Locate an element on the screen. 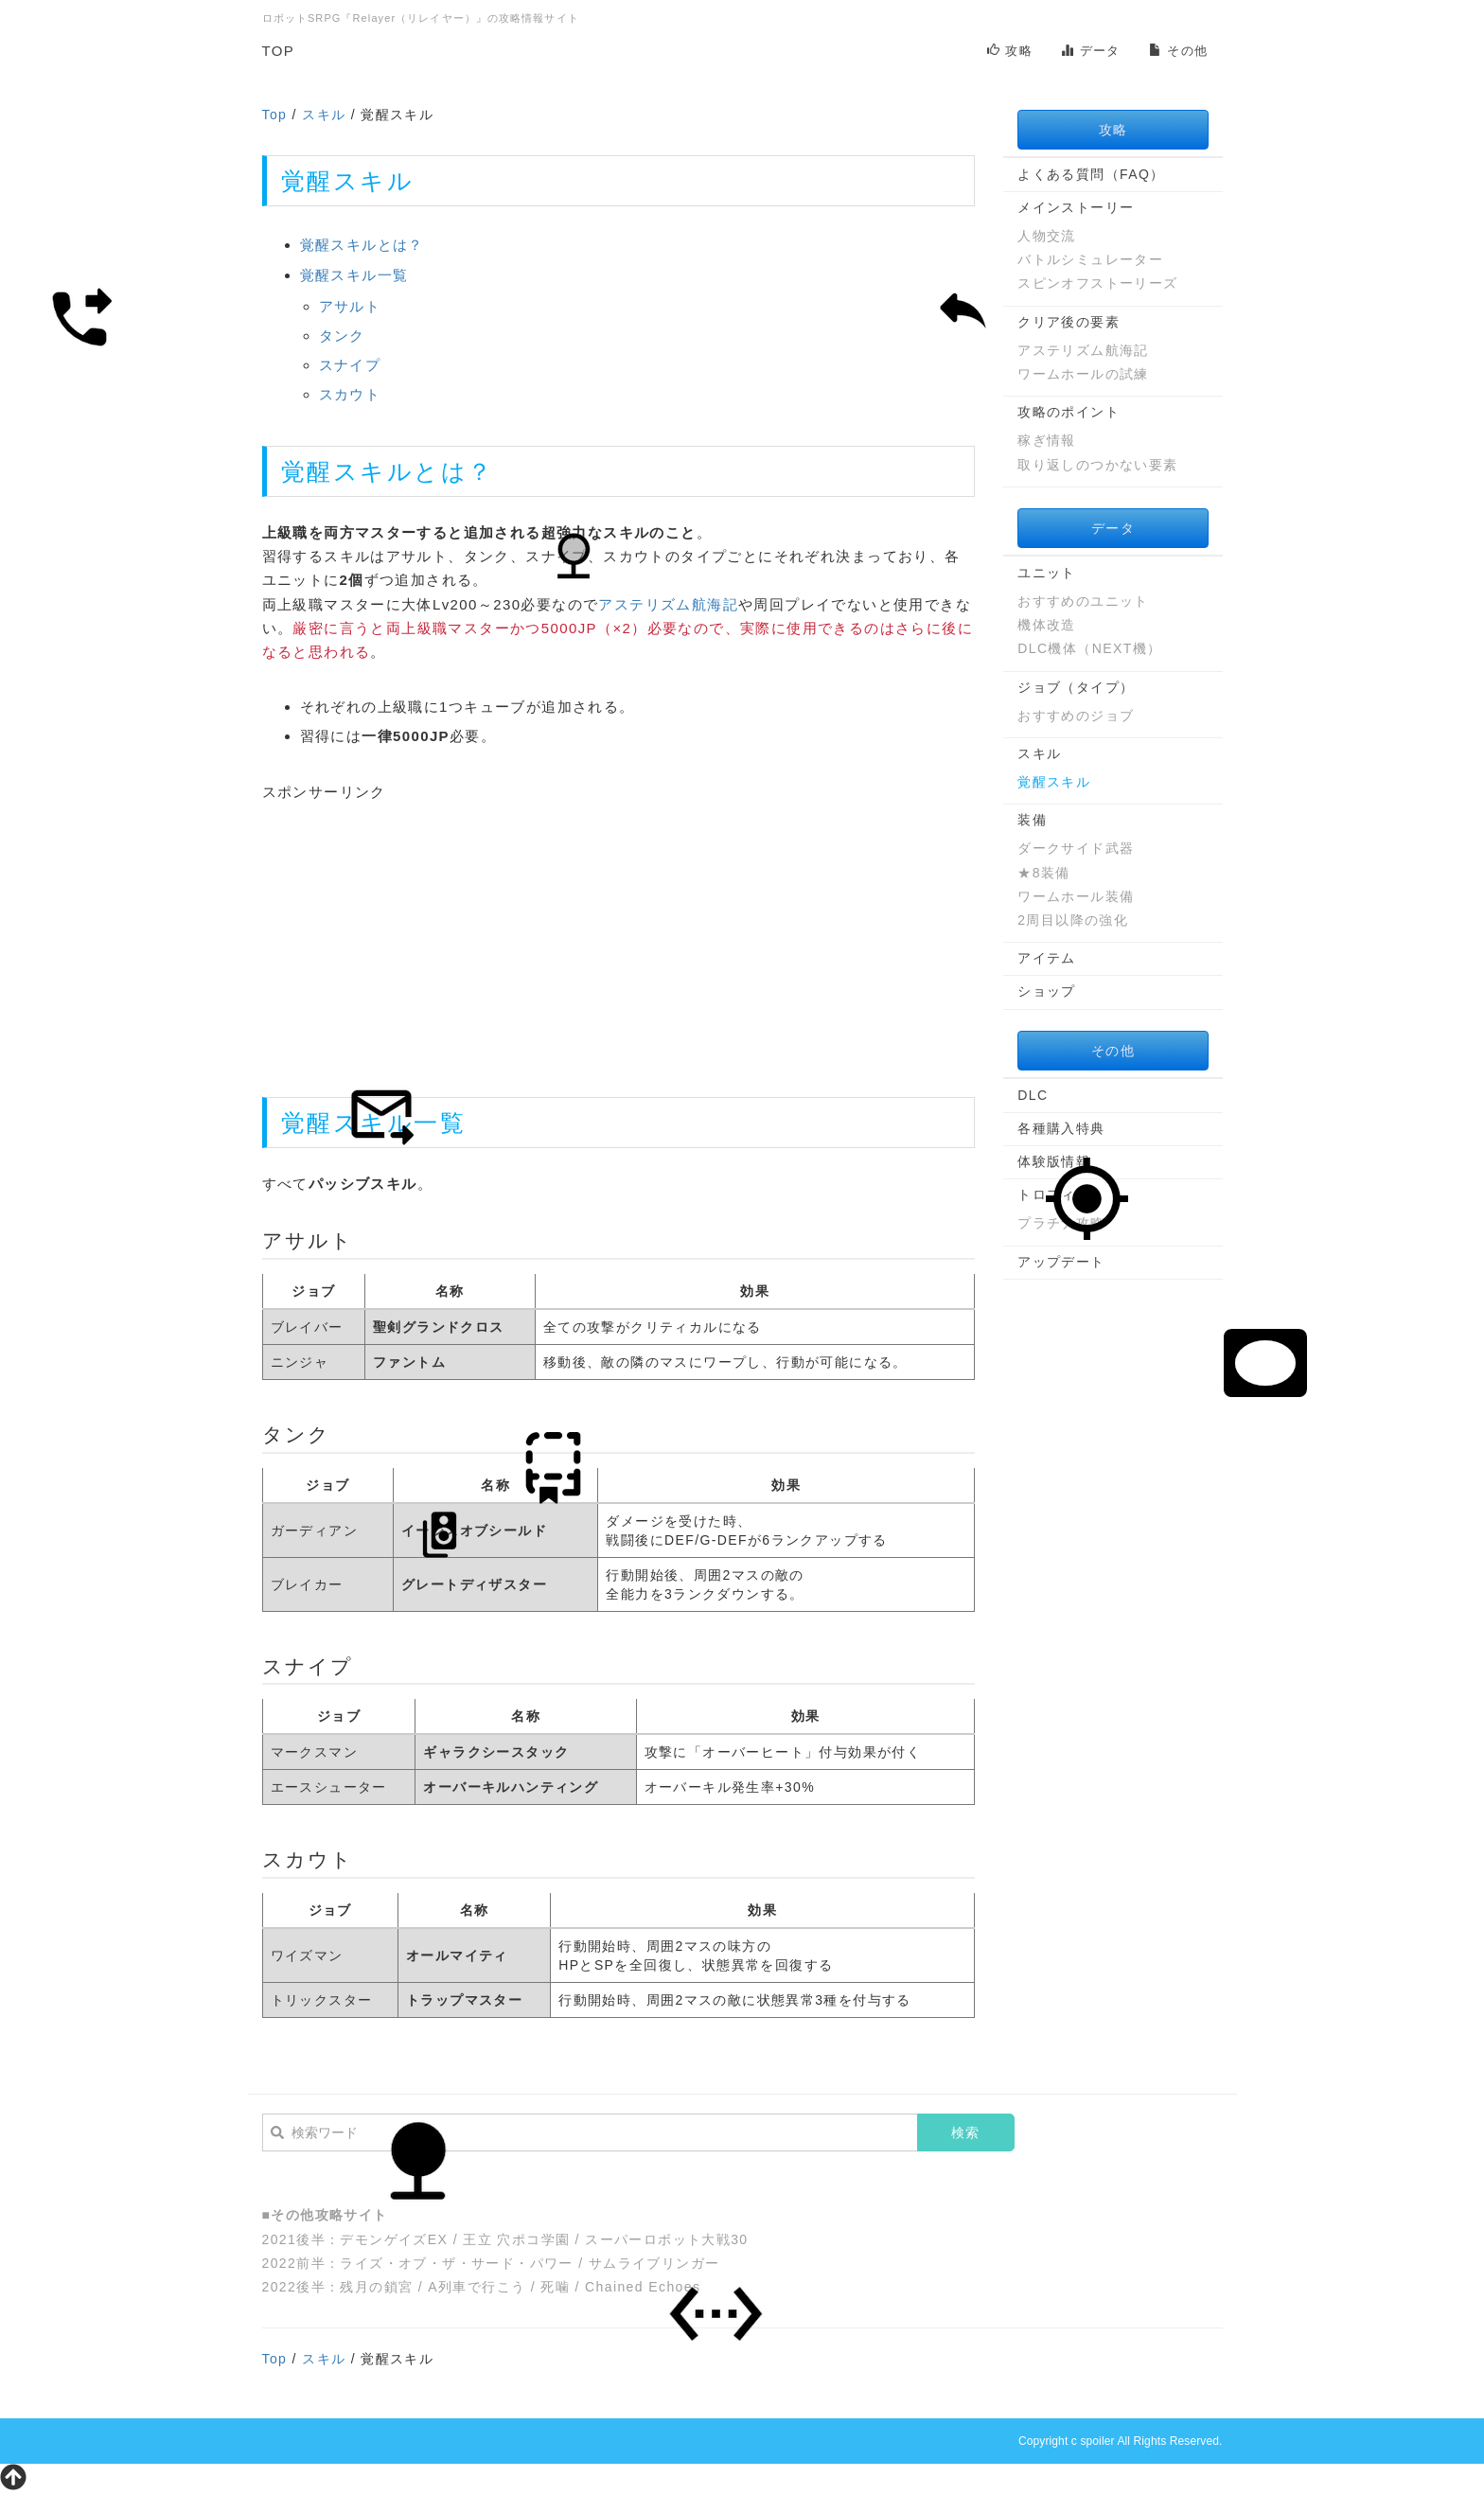 The width and height of the screenshot is (1484, 2495). view nature or outdoor content is located at coordinates (417, 2160).